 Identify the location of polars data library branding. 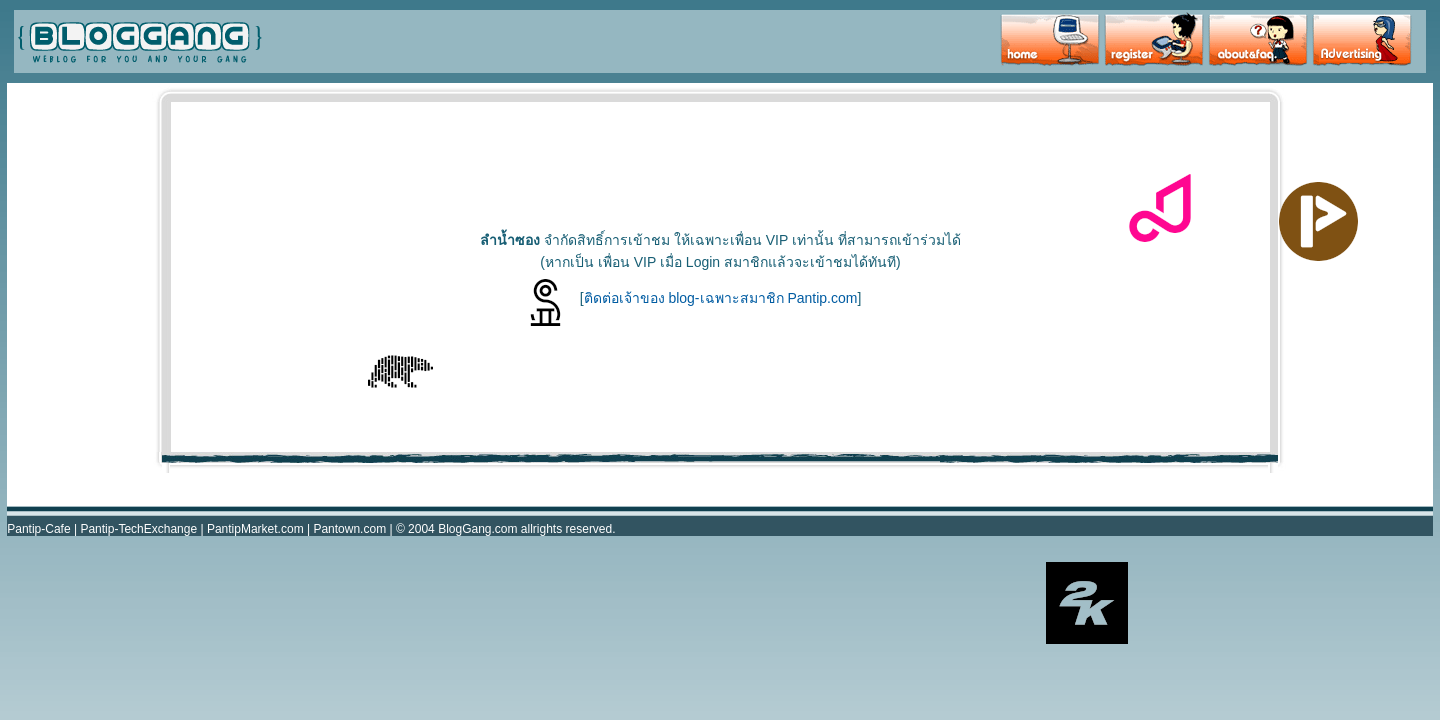
(400, 371).